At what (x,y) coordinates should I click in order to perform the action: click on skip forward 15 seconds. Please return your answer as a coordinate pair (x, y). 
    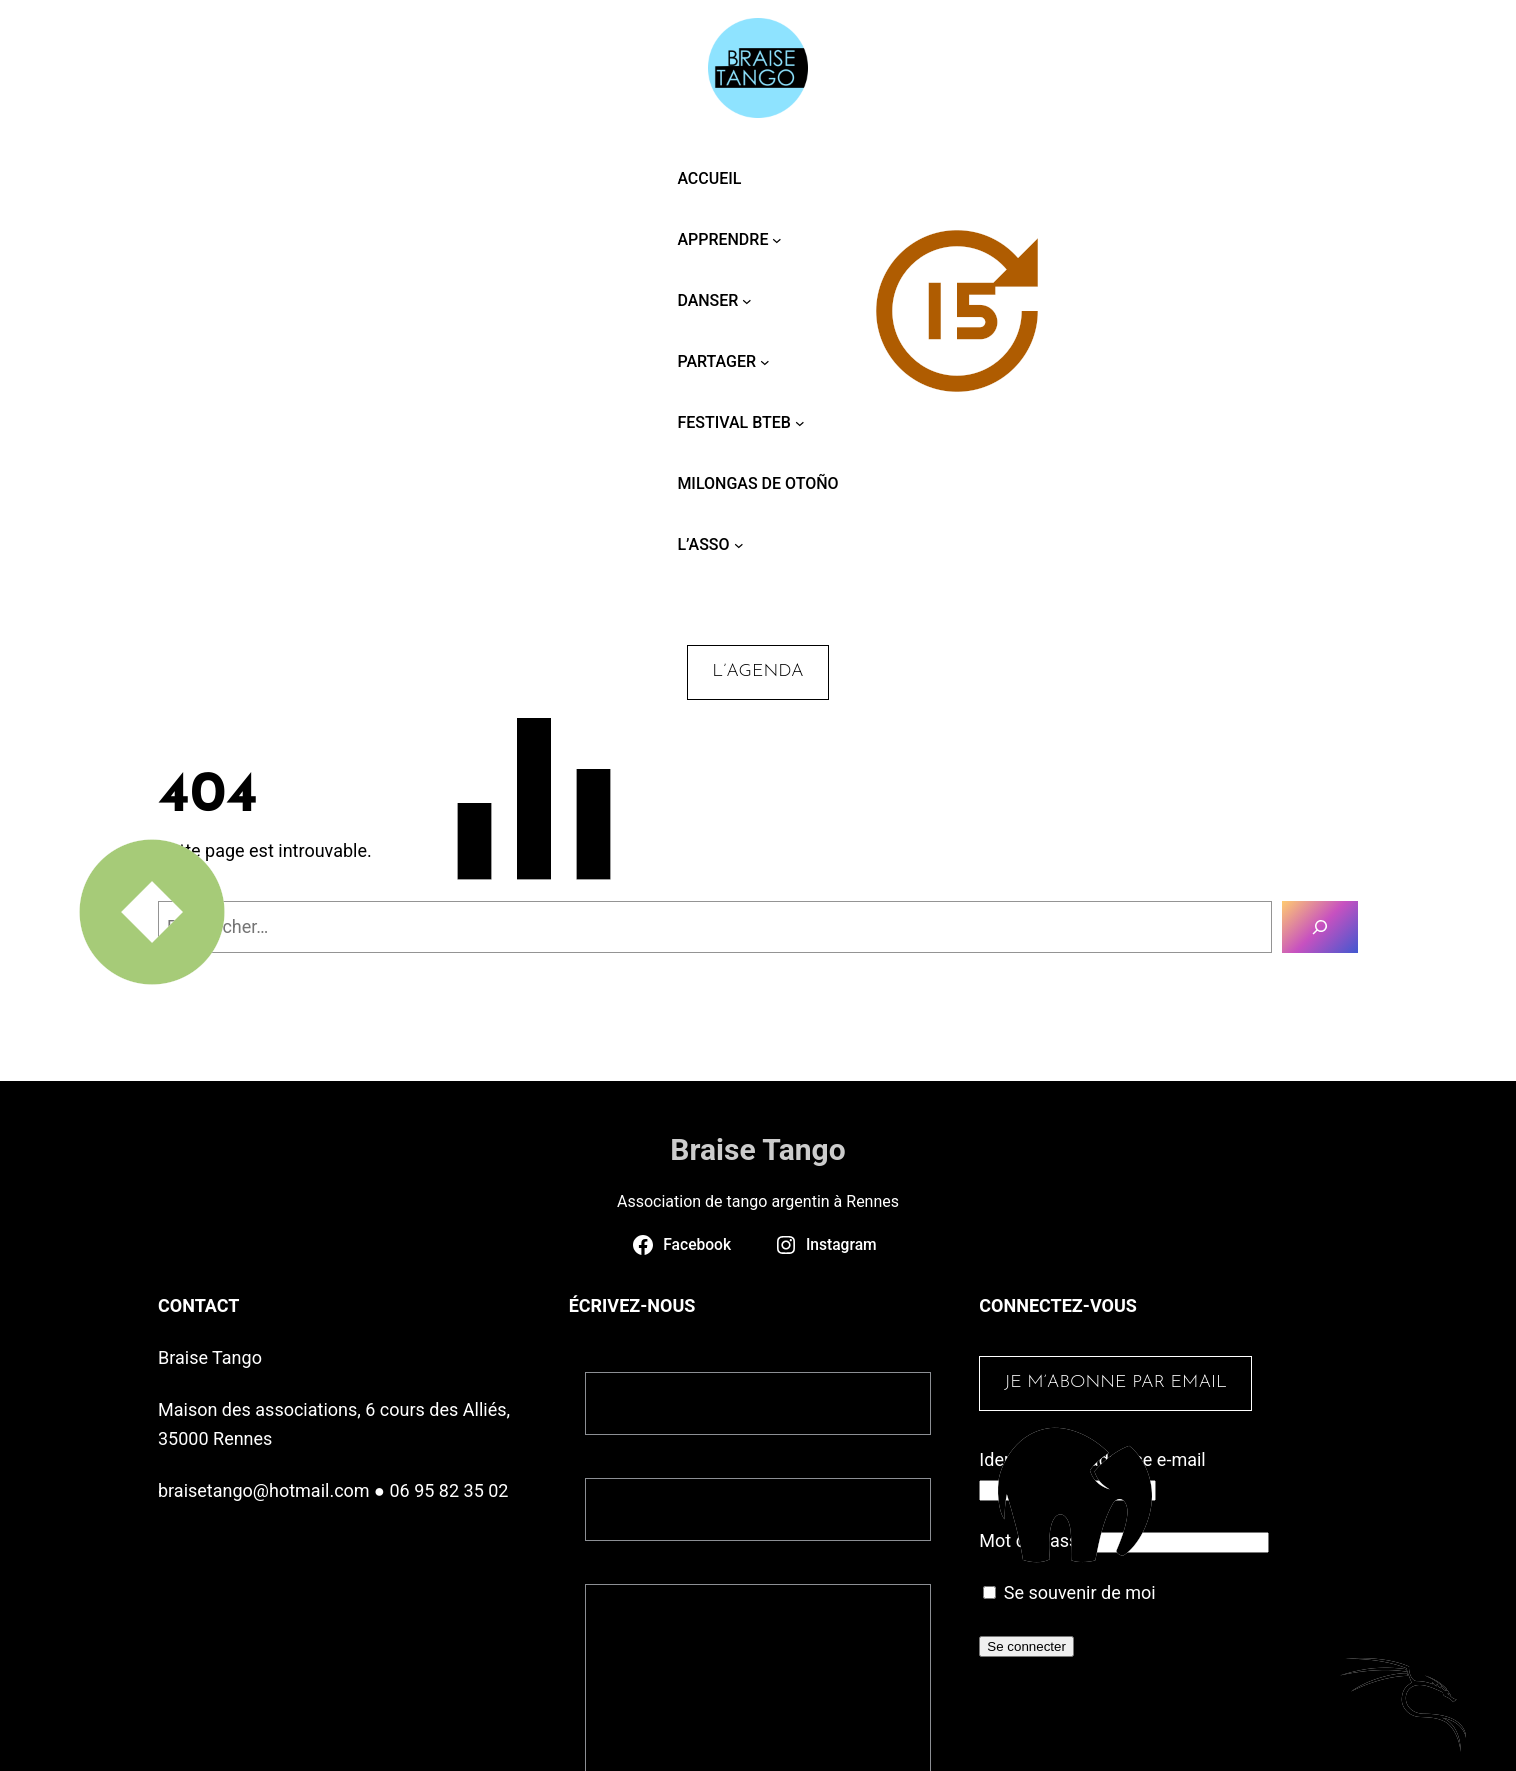
    Looking at the image, I should click on (957, 311).